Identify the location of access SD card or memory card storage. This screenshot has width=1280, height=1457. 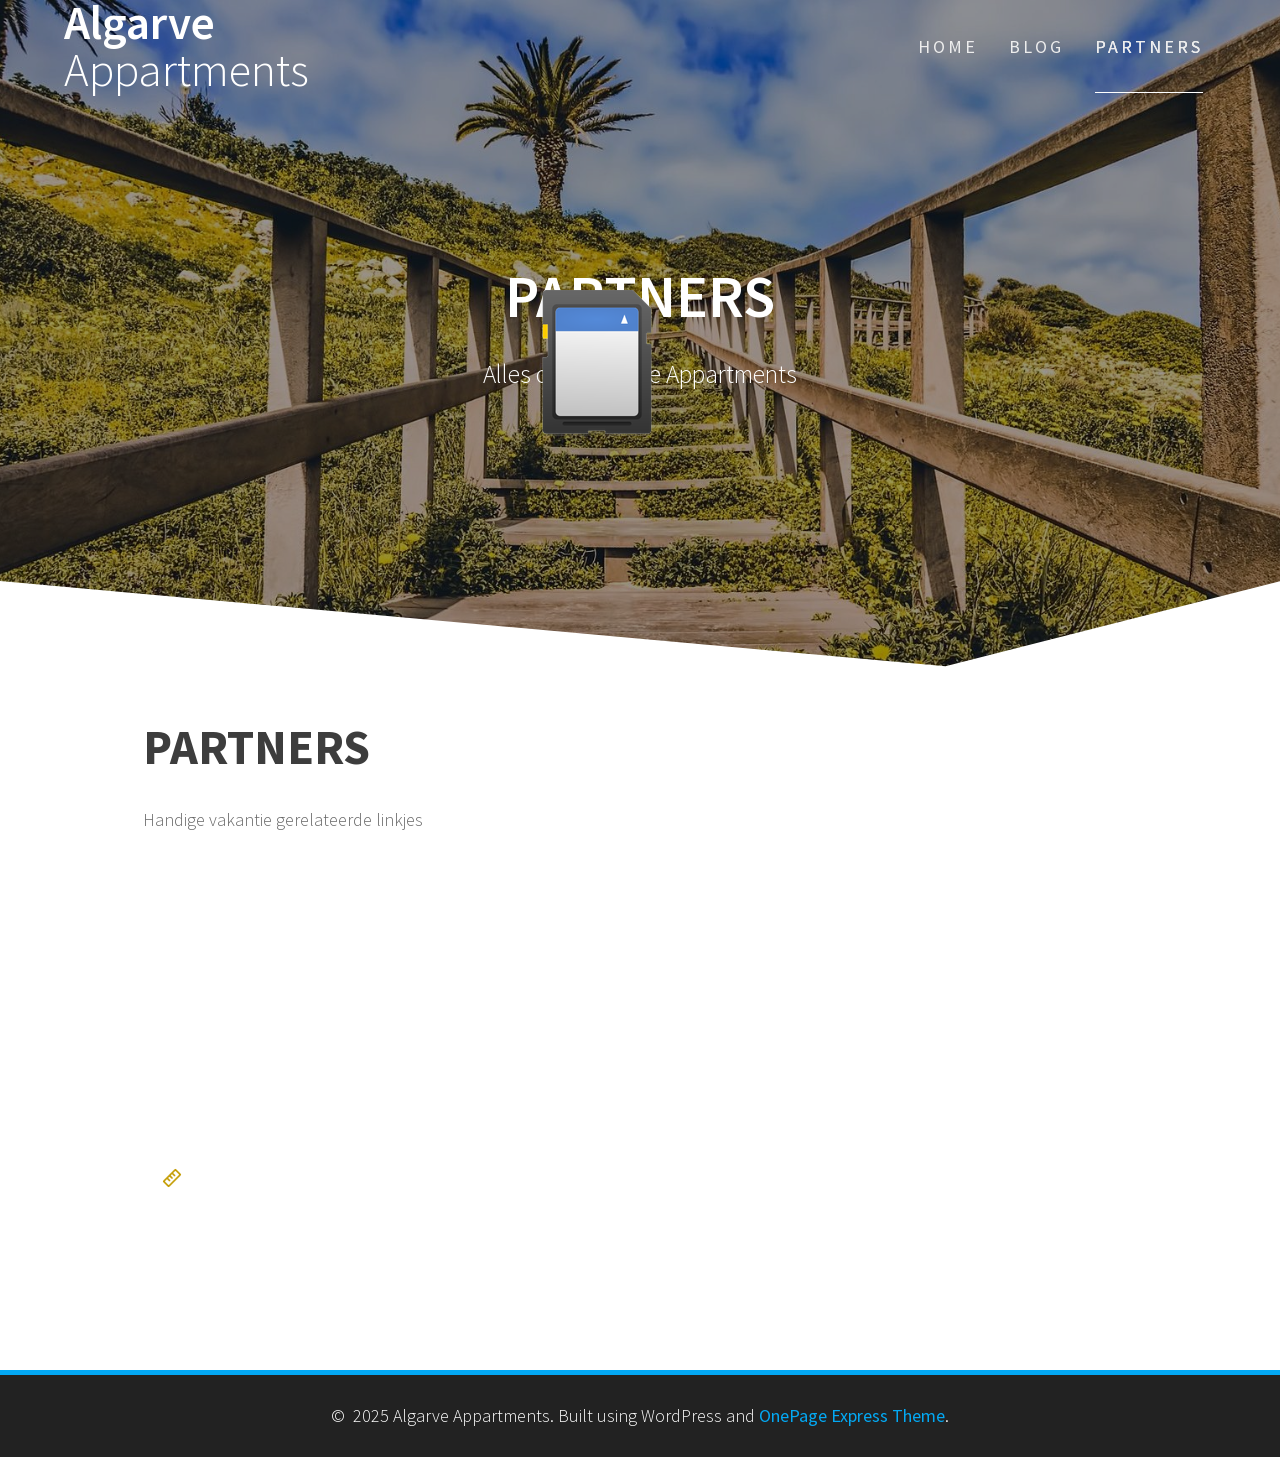
(597, 363).